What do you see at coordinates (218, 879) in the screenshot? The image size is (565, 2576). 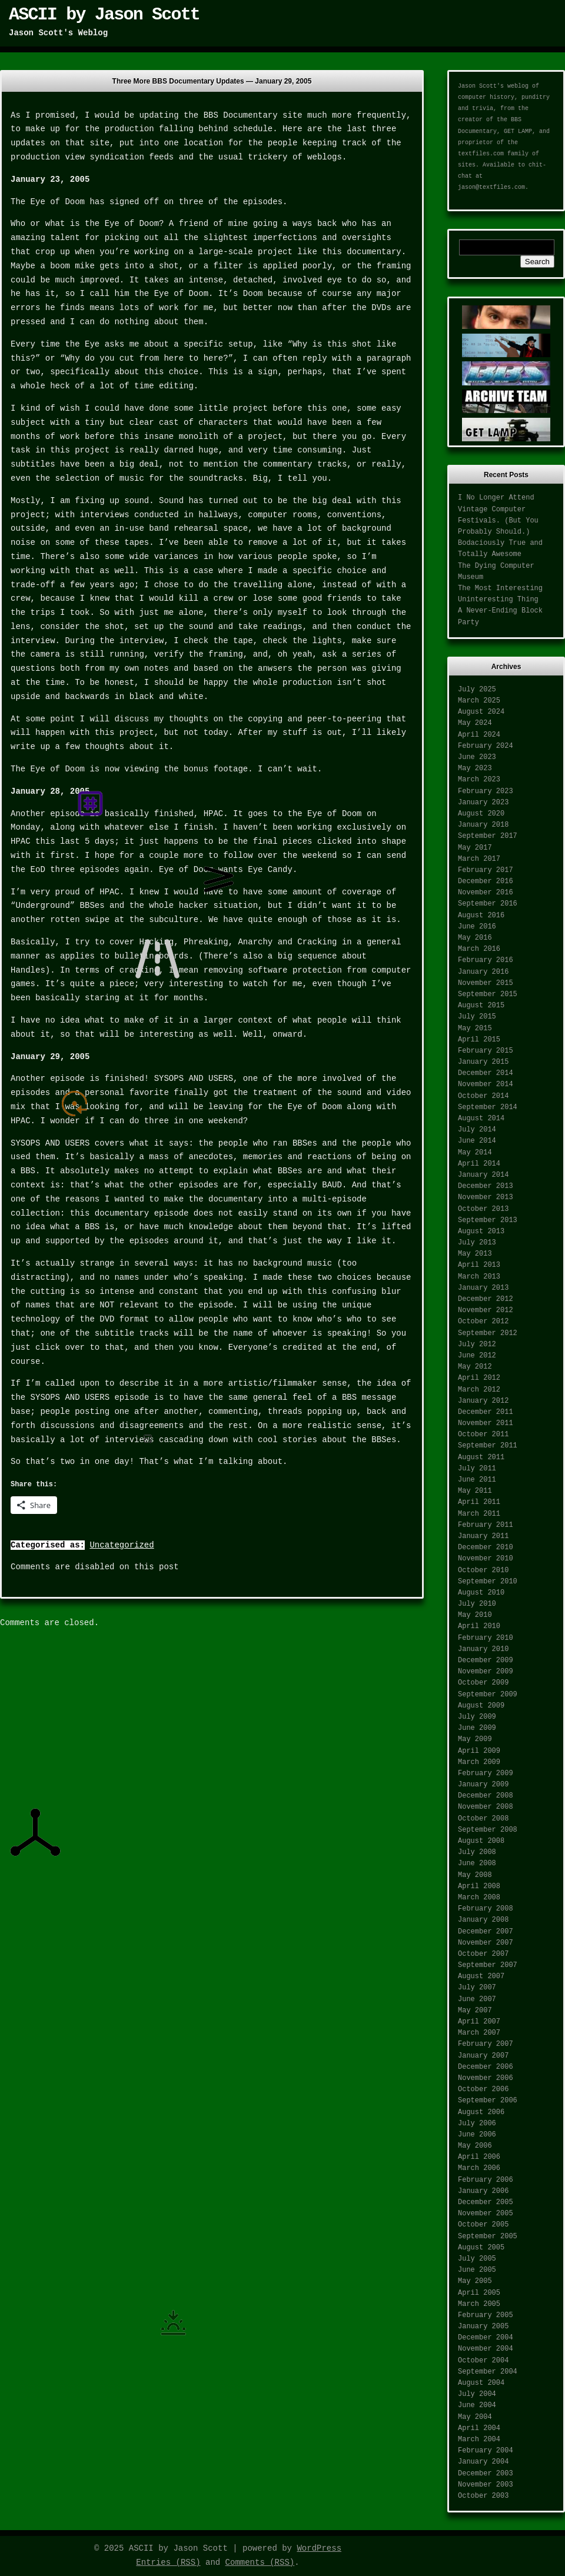 I see `greater than or equal to mathematical operator` at bounding box center [218, 879].